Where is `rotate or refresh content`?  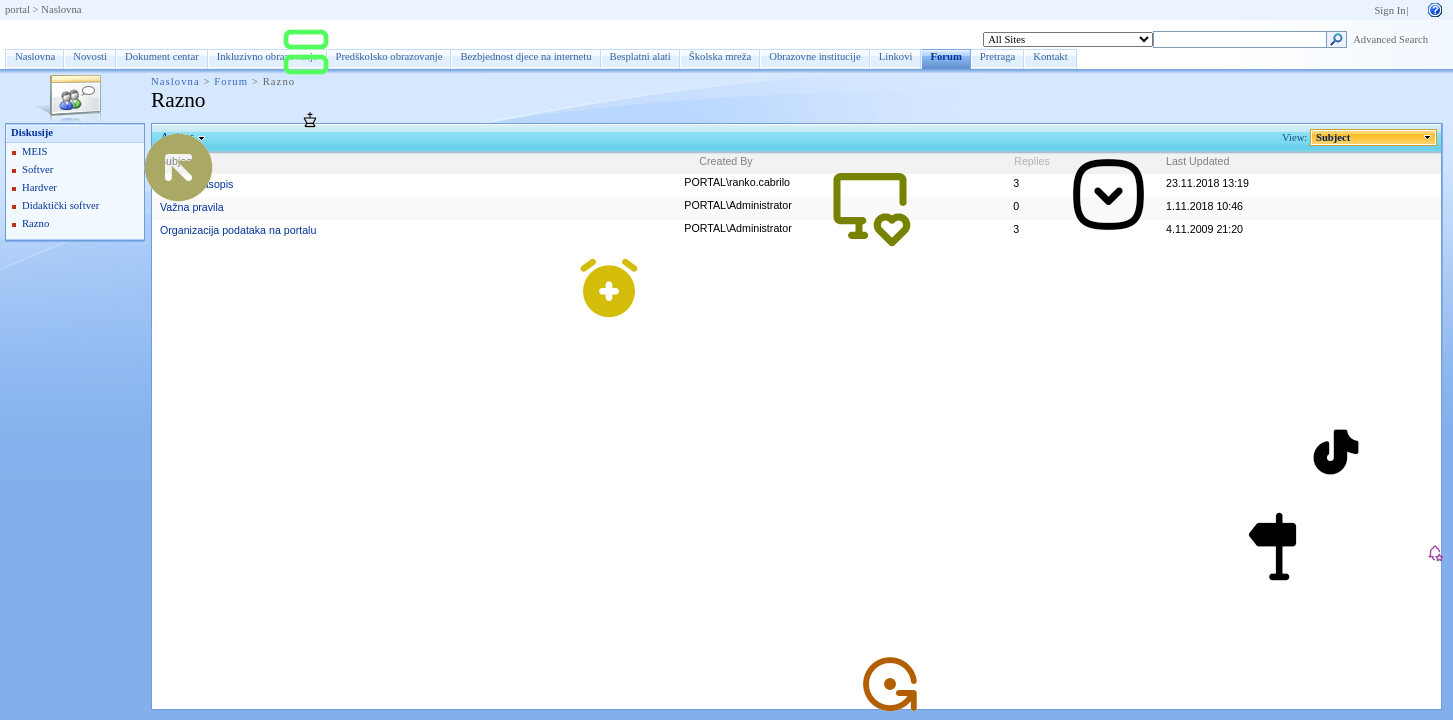
rotate or refresh content is located at coordinates (890, 684).